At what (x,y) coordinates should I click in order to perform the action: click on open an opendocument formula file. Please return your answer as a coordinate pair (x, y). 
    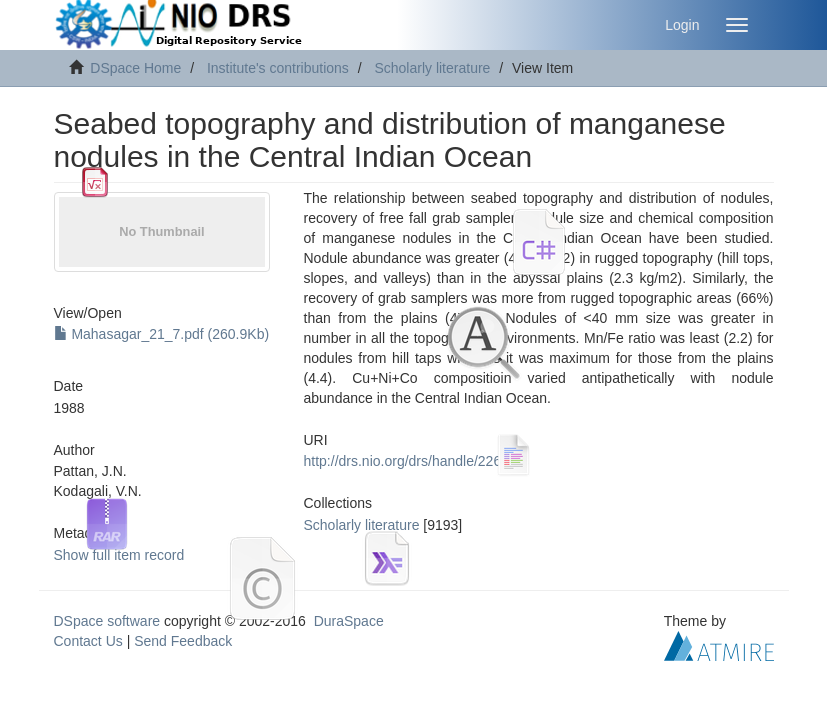
    Looking at the image, I should click on (95, 182).